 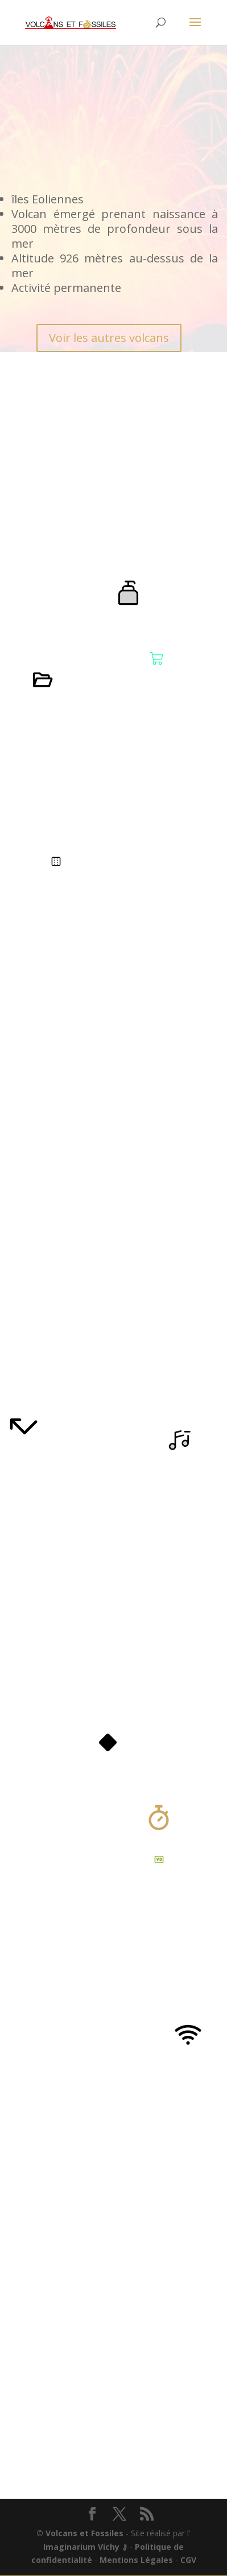 I want to click on remove a song from playlist, so click(x=180, y=1439).